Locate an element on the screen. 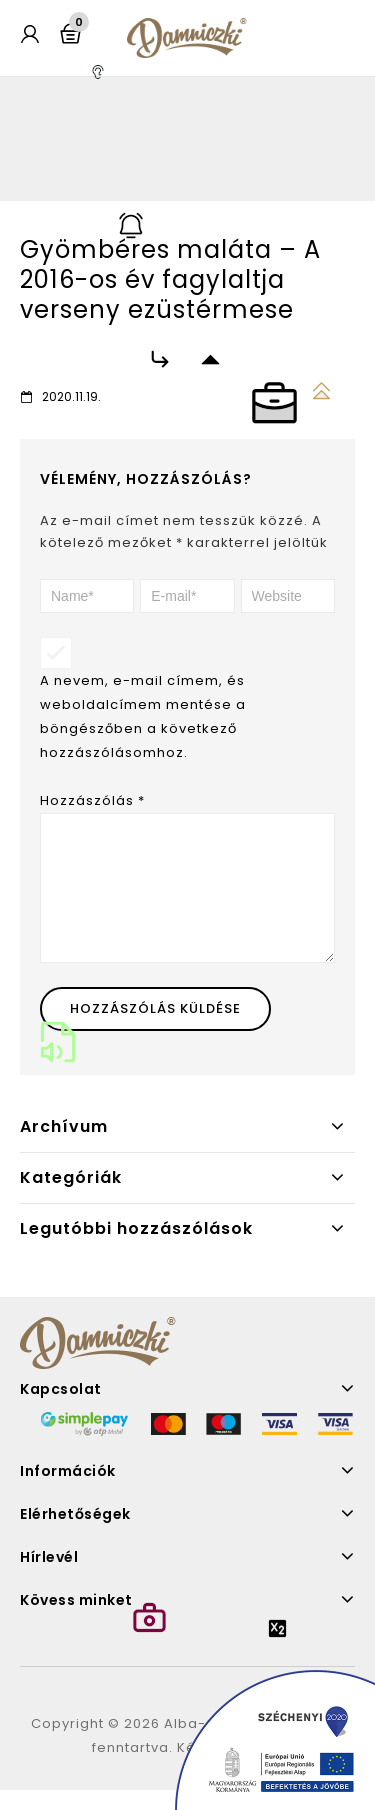  access audio or hearing settings is located at coordinates (98, 72).